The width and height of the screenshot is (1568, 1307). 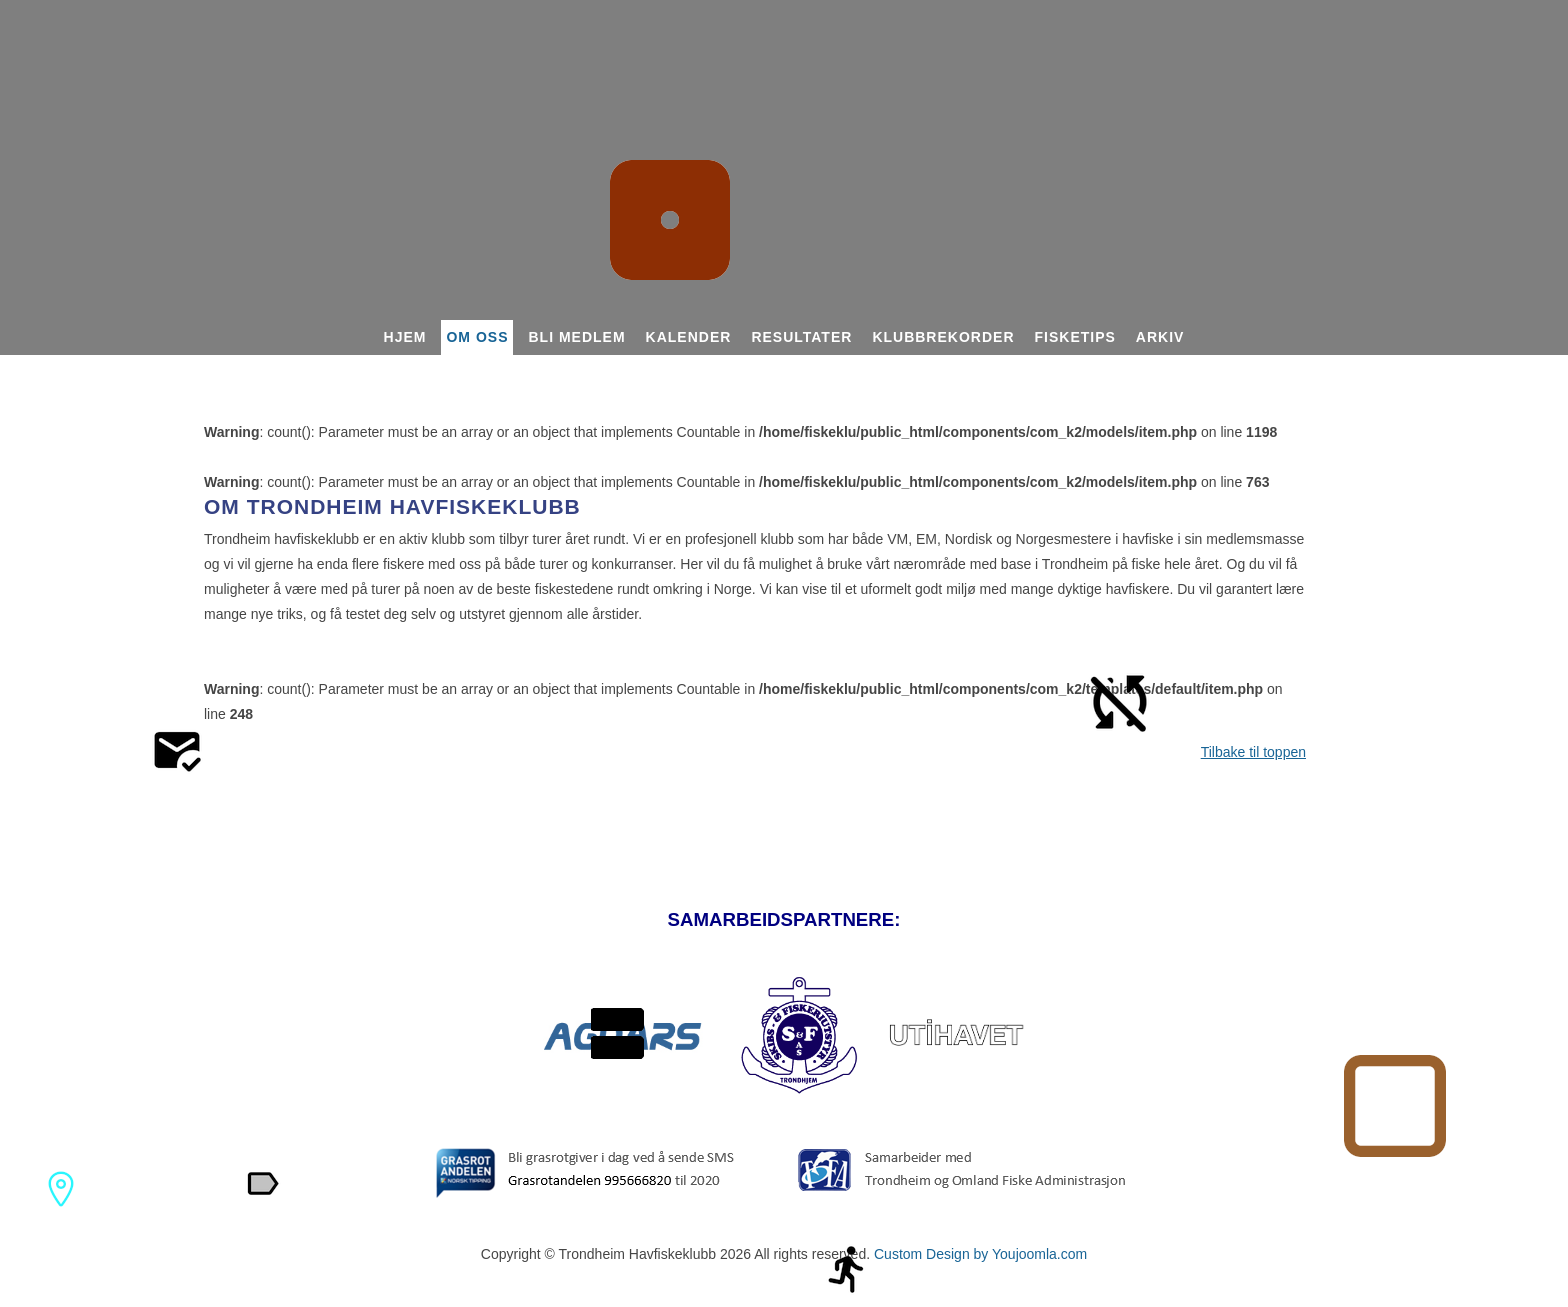 What do you see at coordinates (670, 220) in the screenshot?
I see `roll the dice or generate a random result` at bounding box center [670, 220].